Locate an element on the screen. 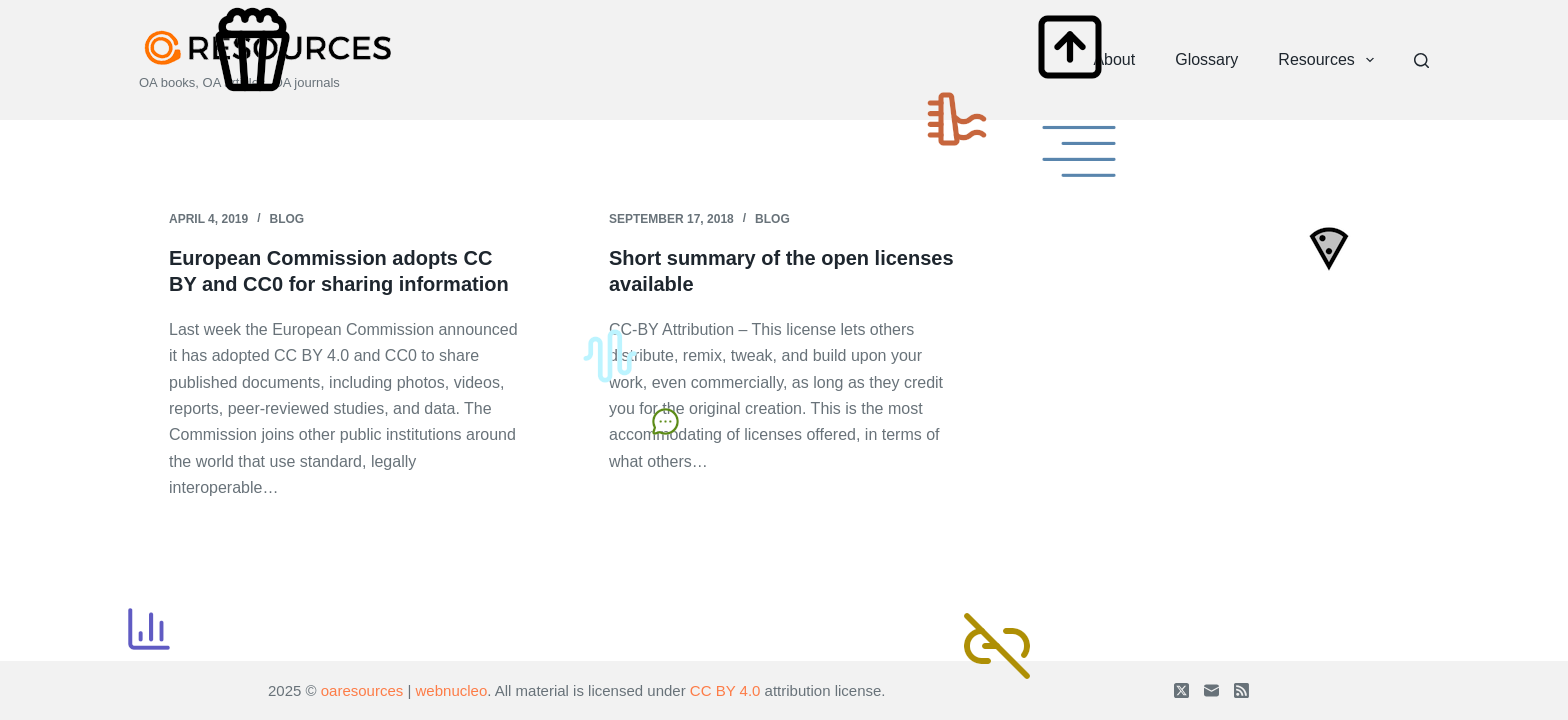  align text to the right is located at coordinates (1079, 153).